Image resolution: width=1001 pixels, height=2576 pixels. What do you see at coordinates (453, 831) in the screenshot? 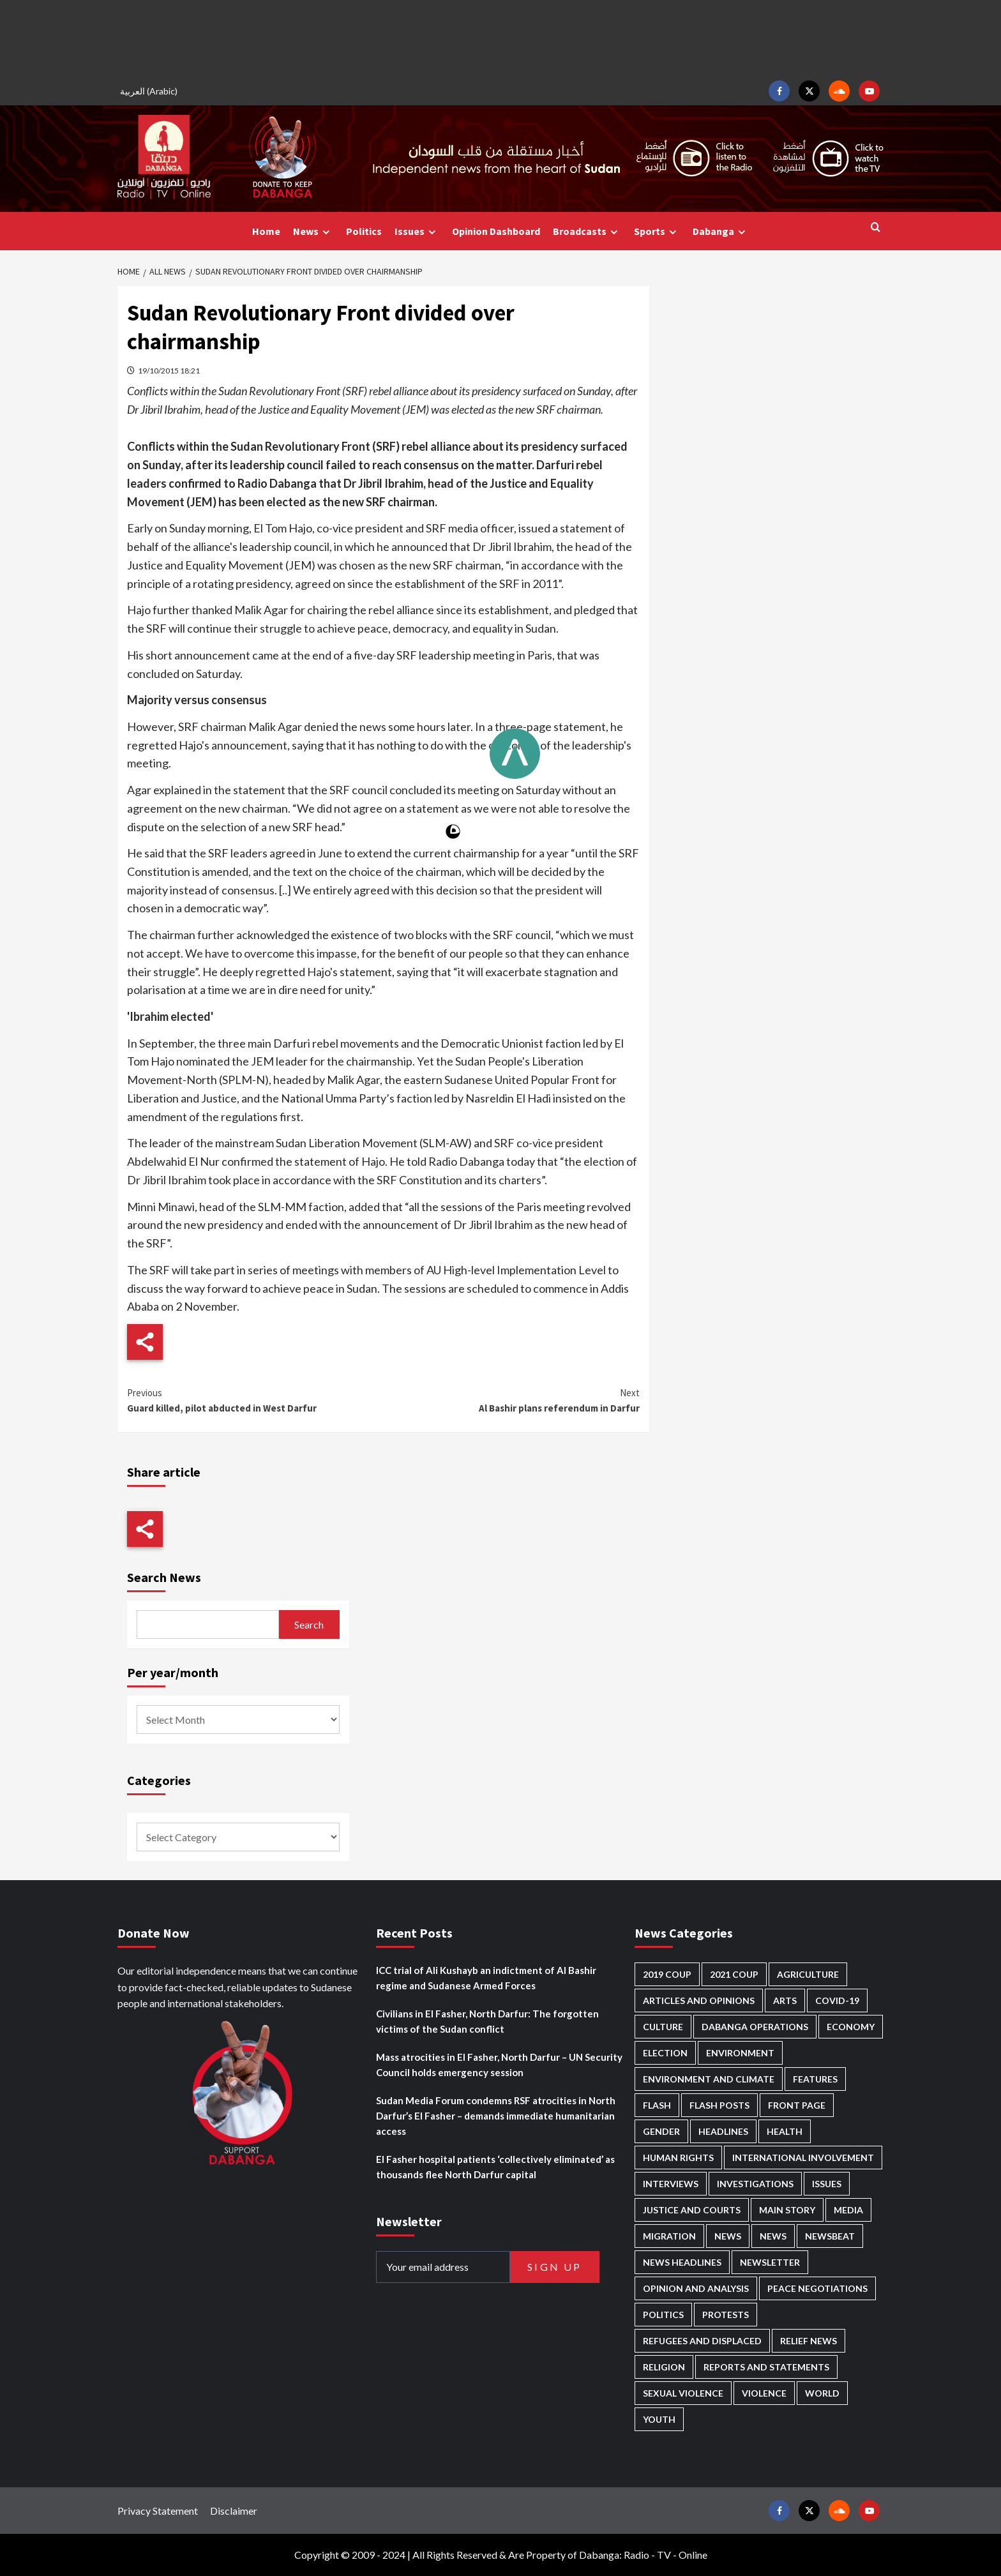
I see `CoreOS logo` at bounding box center [453, 831].